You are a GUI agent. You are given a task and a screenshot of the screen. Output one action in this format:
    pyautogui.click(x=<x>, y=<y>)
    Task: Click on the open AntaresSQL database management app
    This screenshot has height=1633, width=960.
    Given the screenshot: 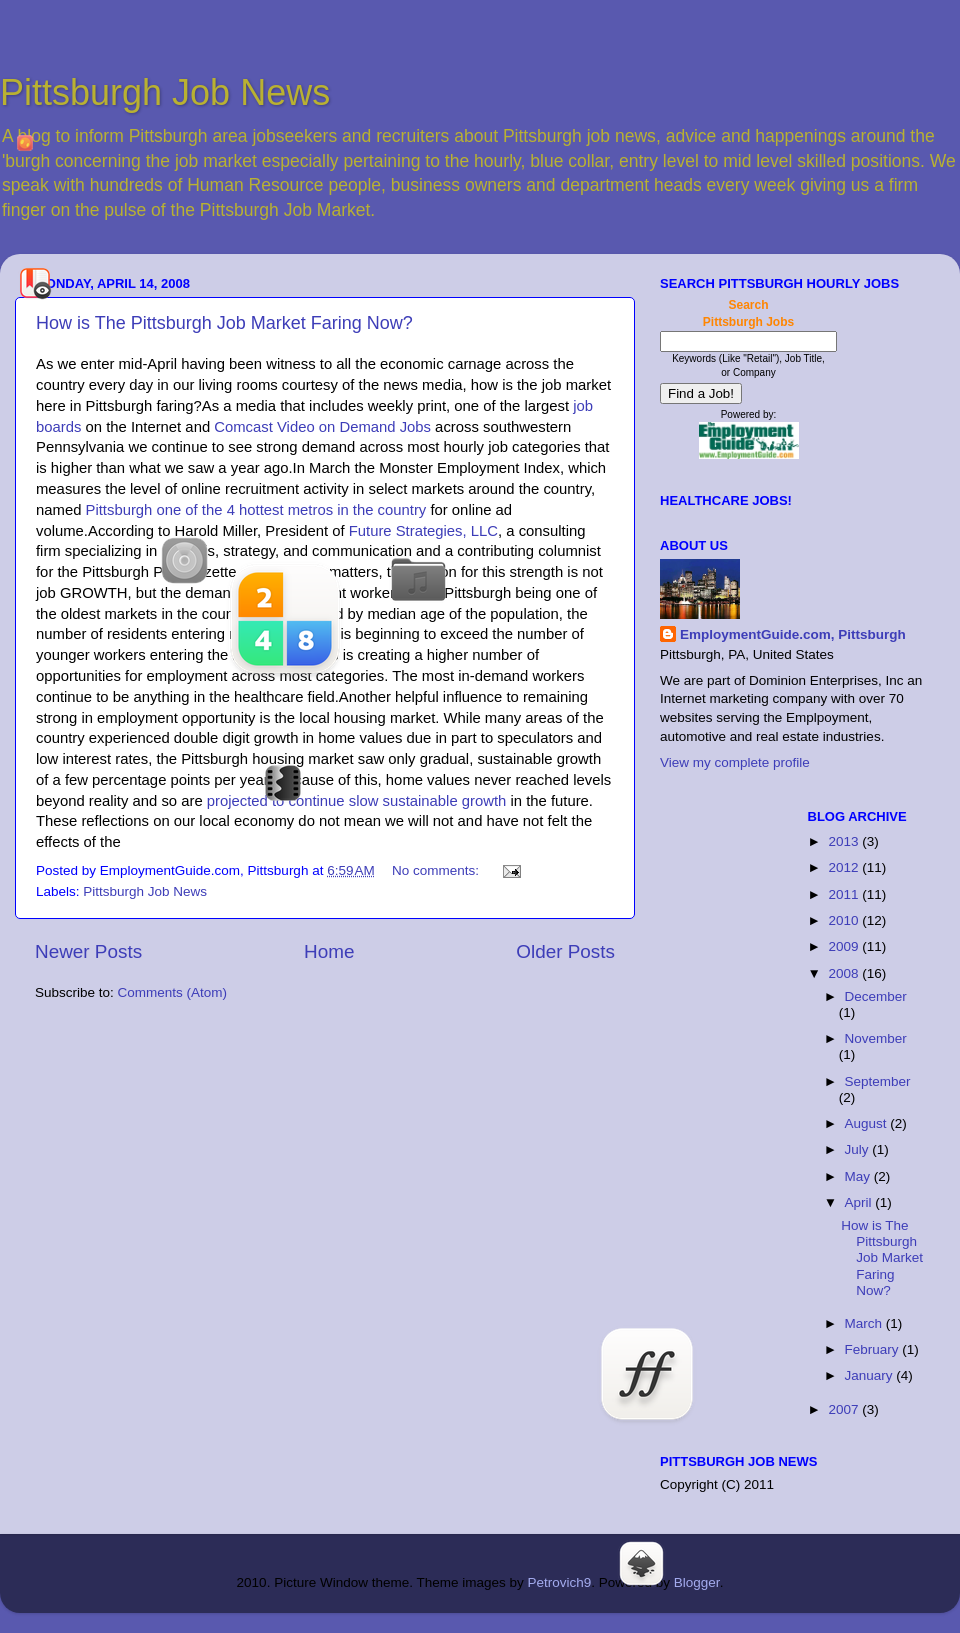 What is the action you would take?
    pyautogui.click(x=25, y=143)
    